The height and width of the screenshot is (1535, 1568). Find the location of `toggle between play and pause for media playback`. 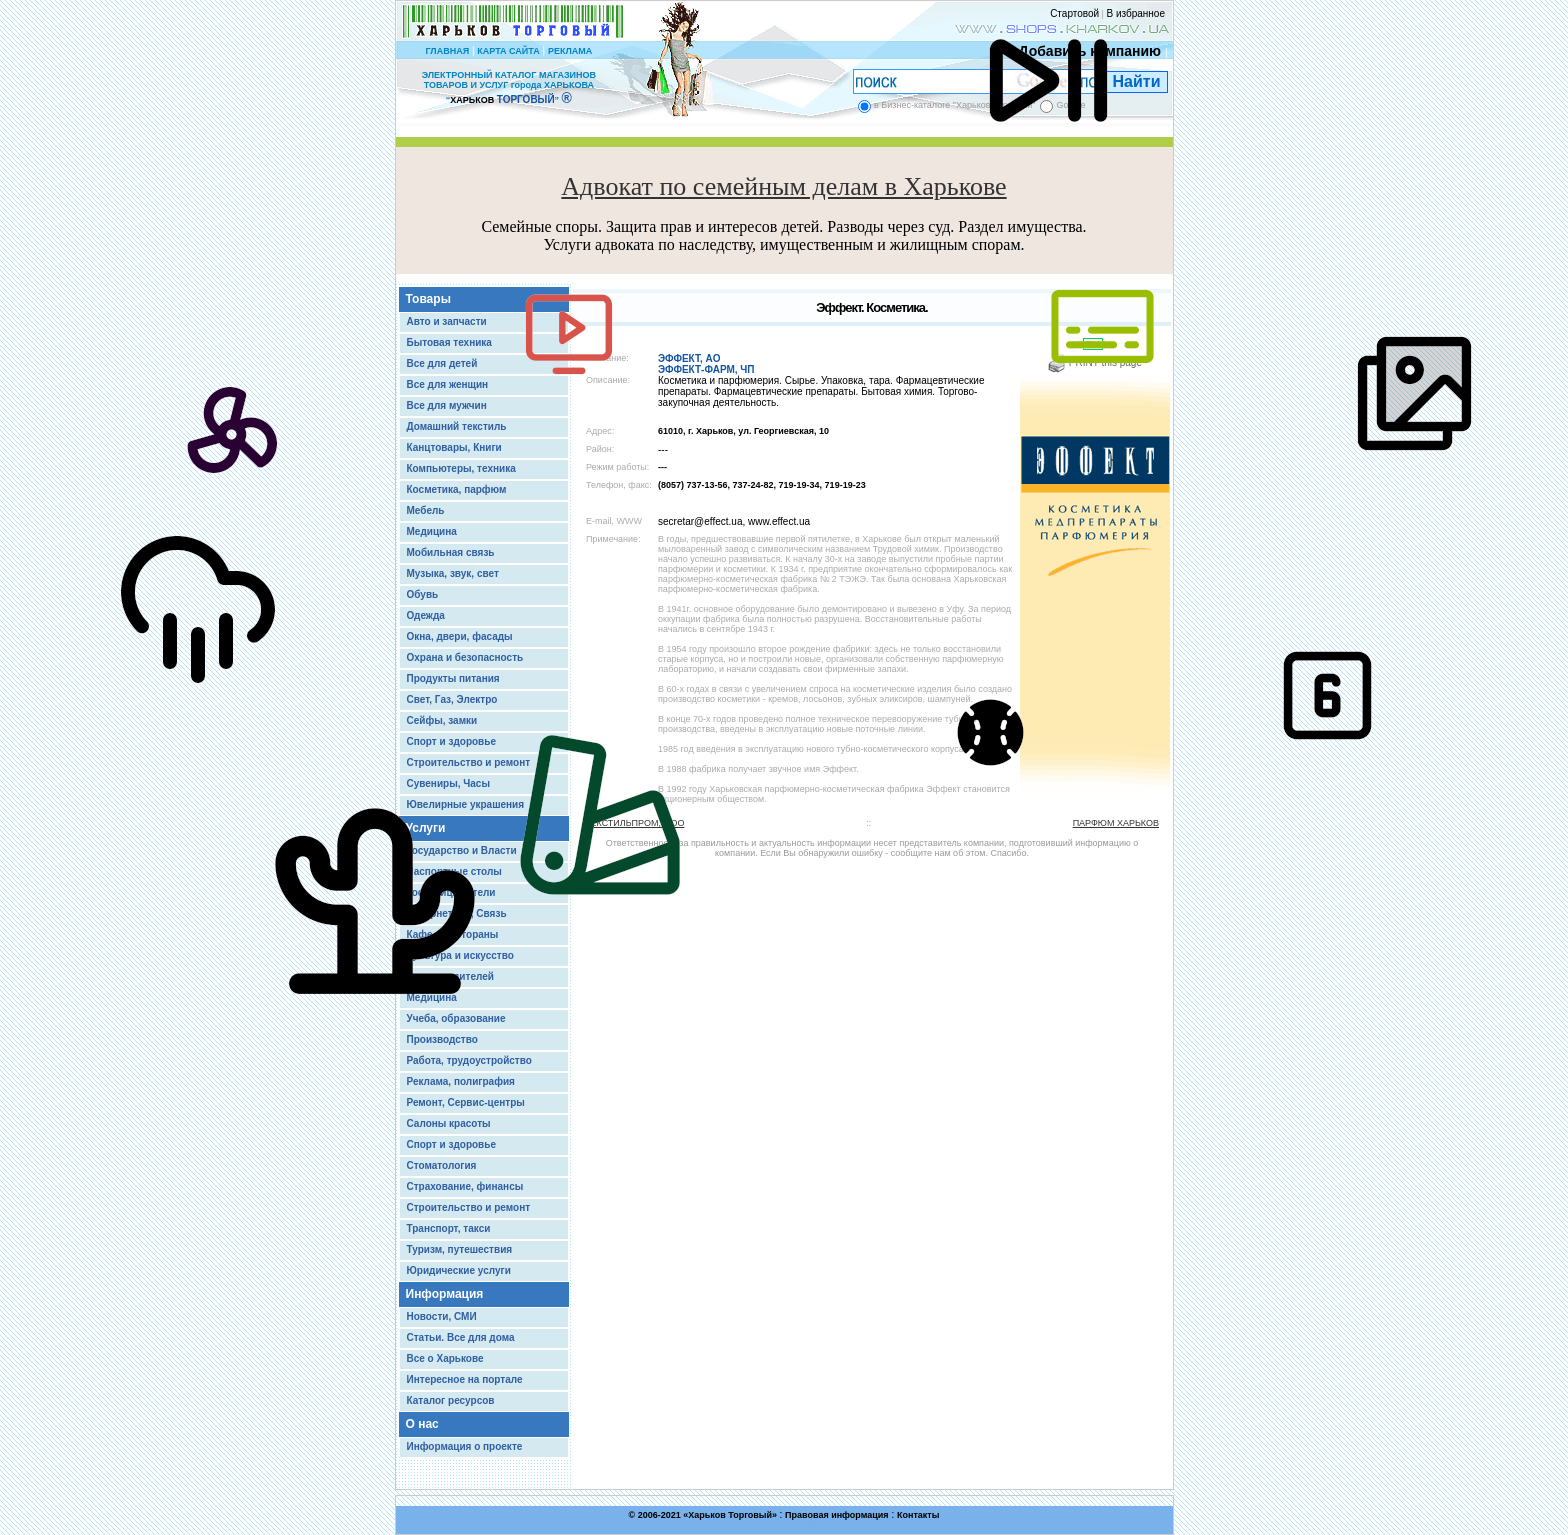

toggle between play and pause for media playback is located at coordinates (1048, 80).